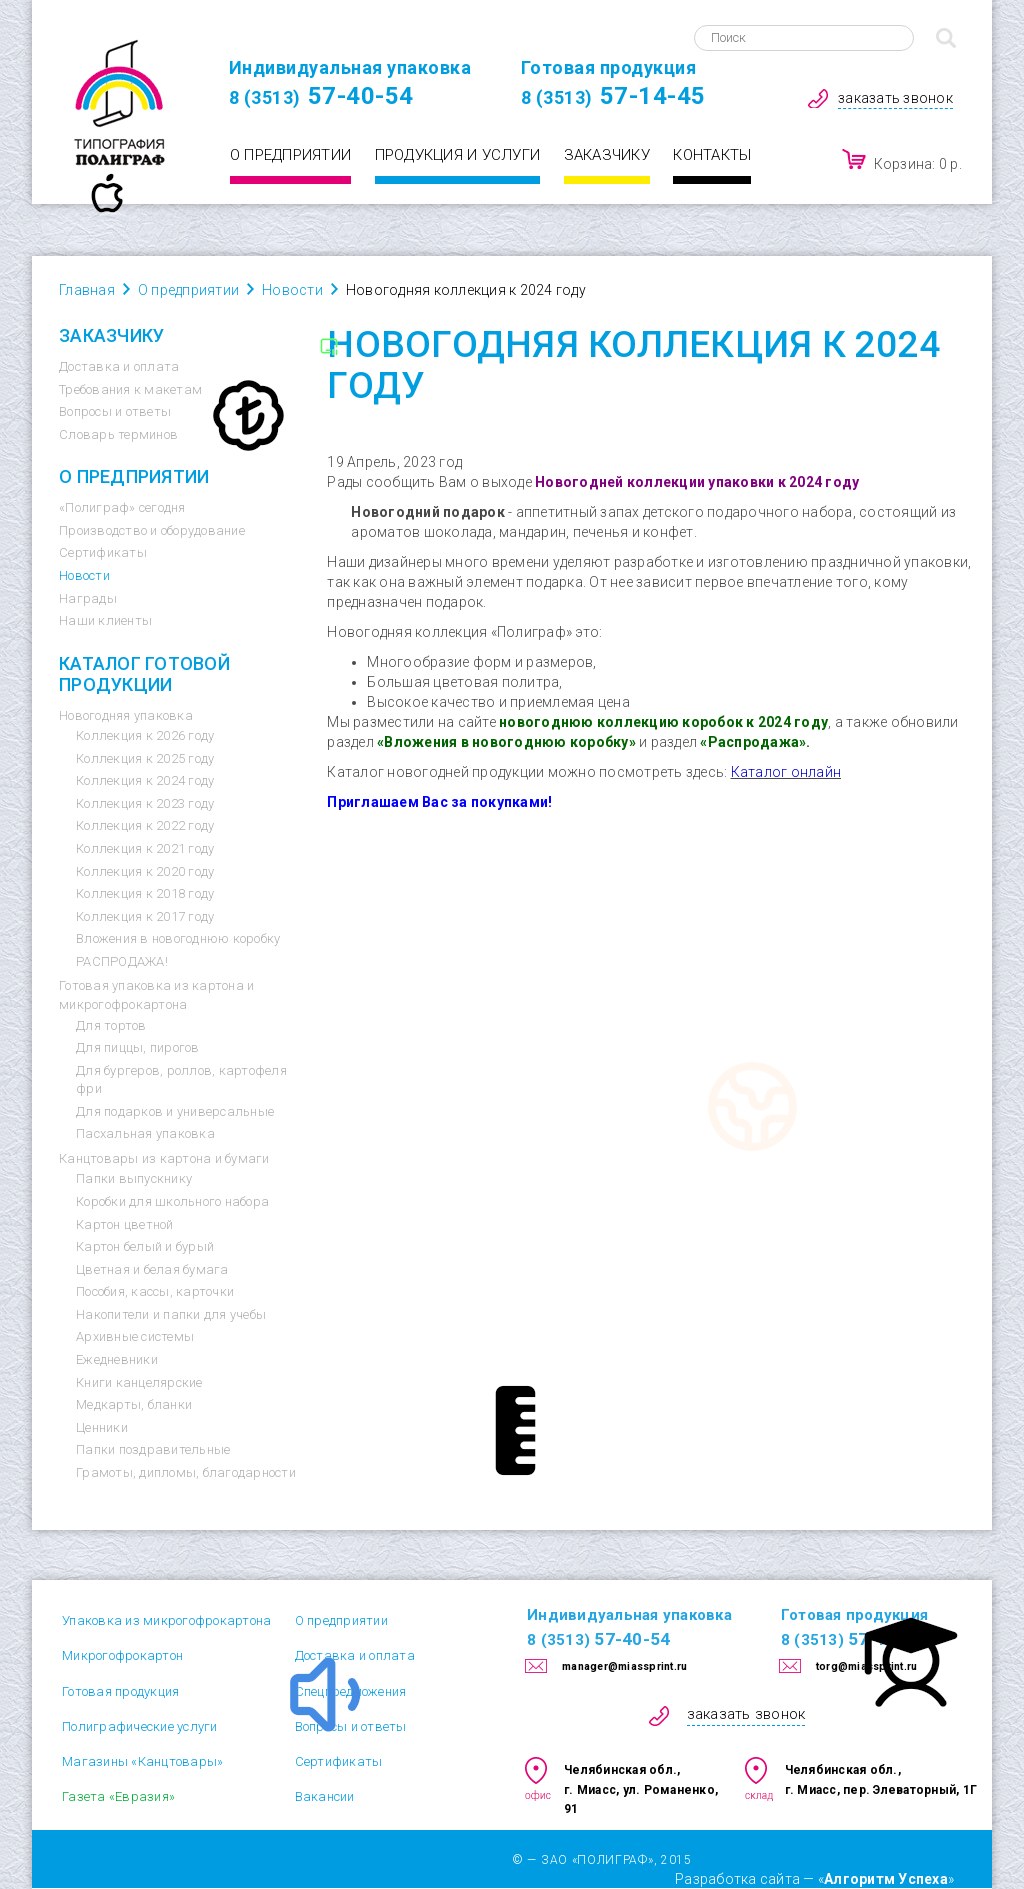  Describe the element at coordinates (329, 346) in the screenshot. I see `pause media playback on tablet device` at that location.